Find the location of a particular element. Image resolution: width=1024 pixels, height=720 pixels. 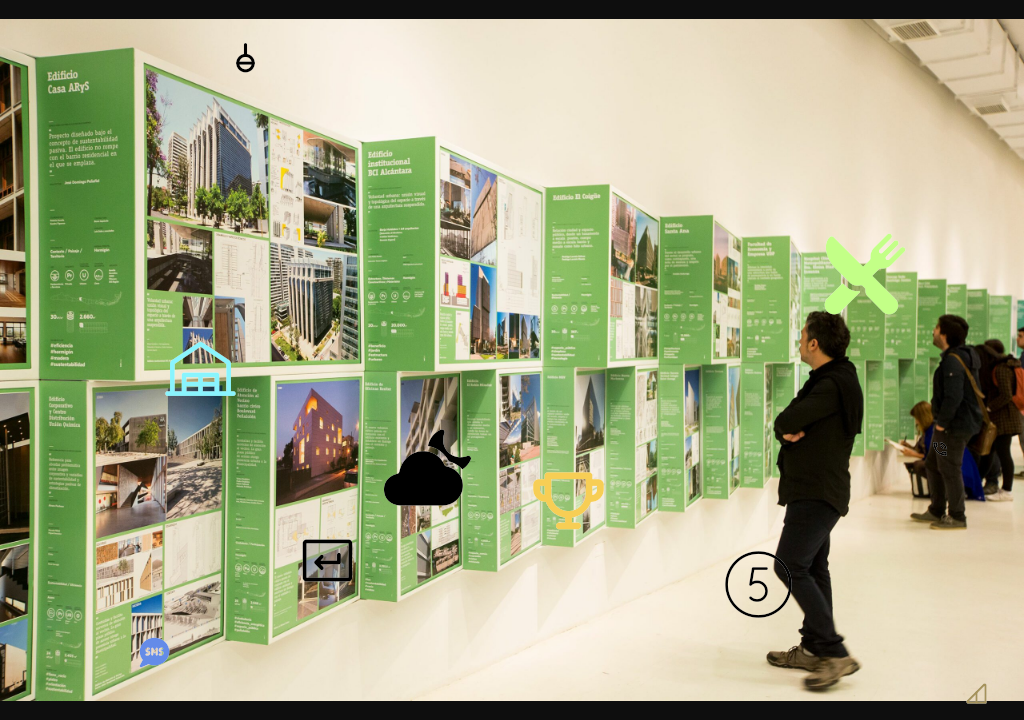

access garage or parking controls is located at coordinates (200, 372).